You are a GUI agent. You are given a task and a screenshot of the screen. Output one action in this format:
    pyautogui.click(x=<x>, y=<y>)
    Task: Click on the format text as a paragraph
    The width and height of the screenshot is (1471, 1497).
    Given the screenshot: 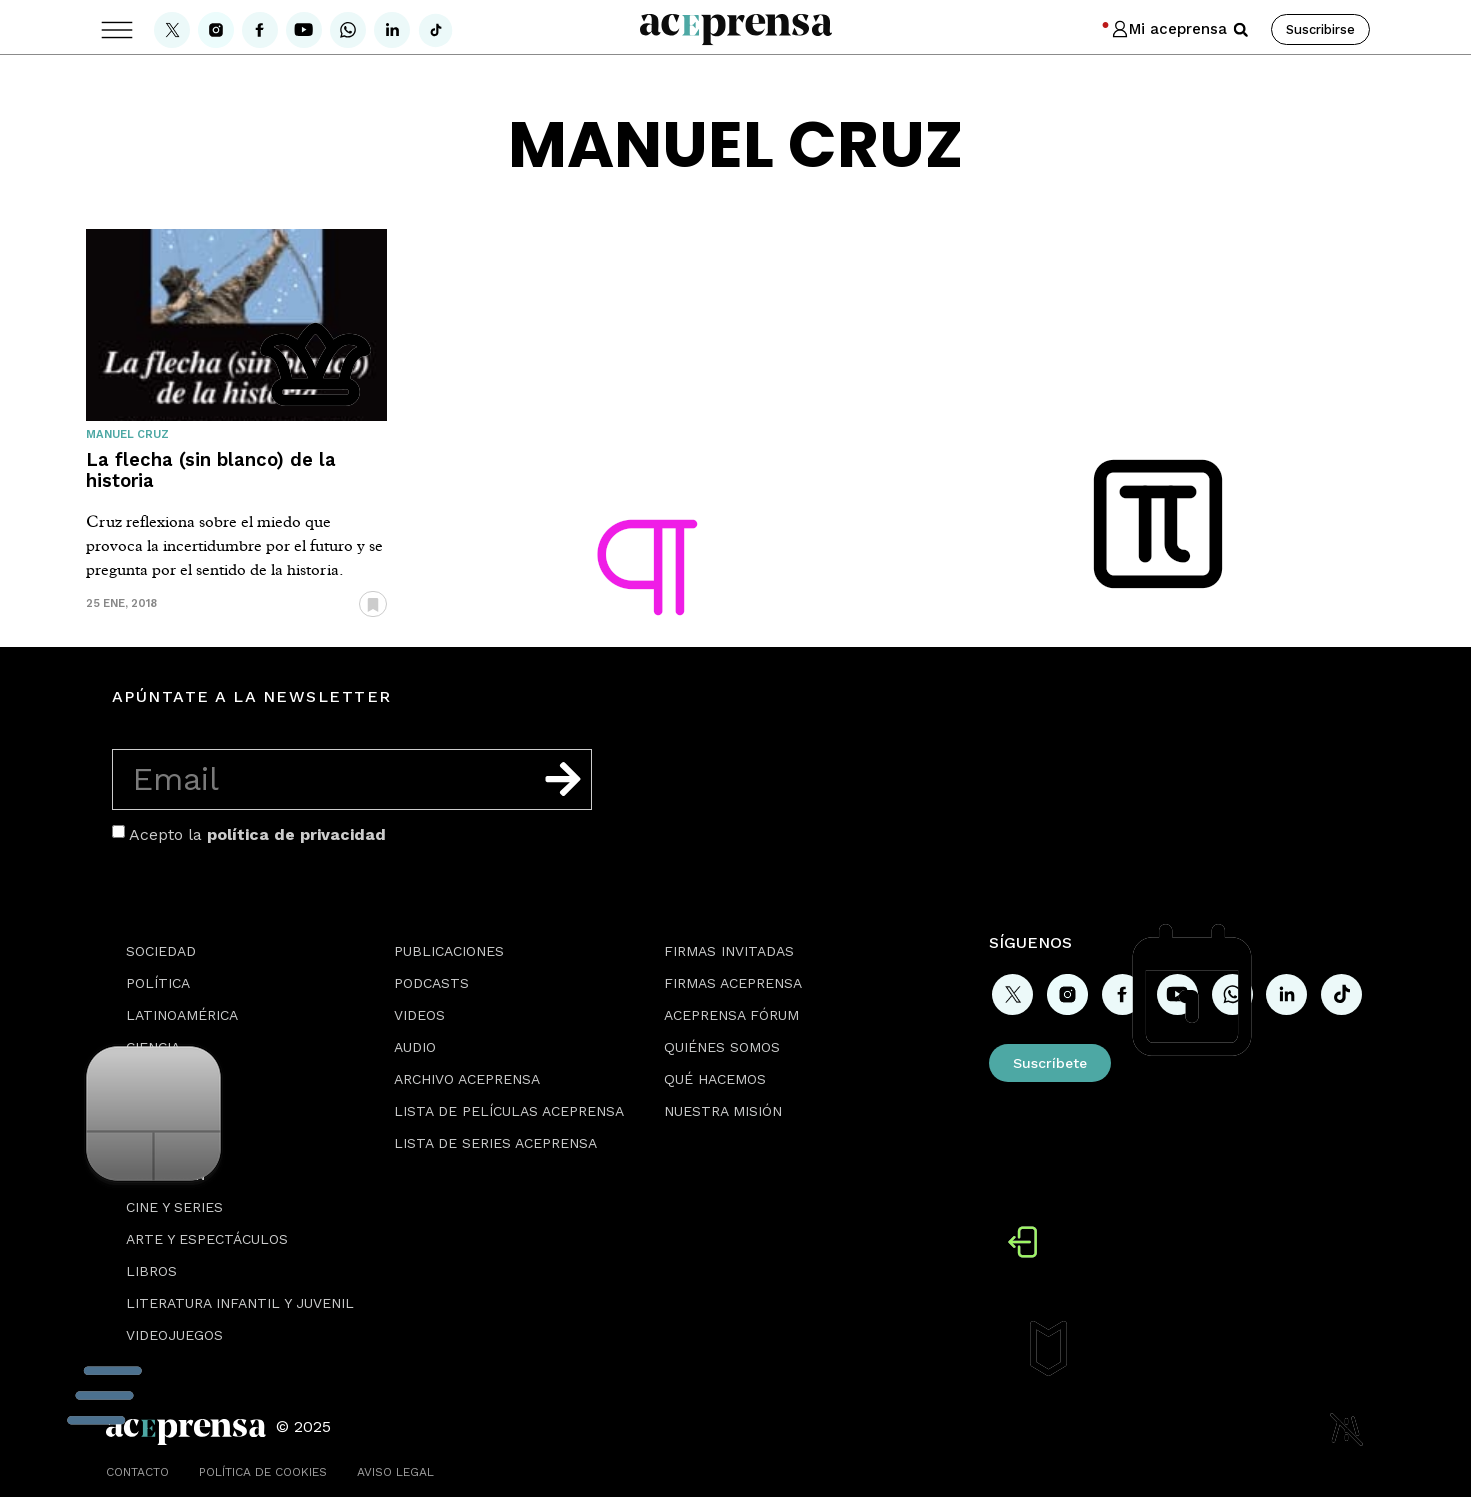 What is the action you would take?
    pyautogui.click(x=649, y=567)
    